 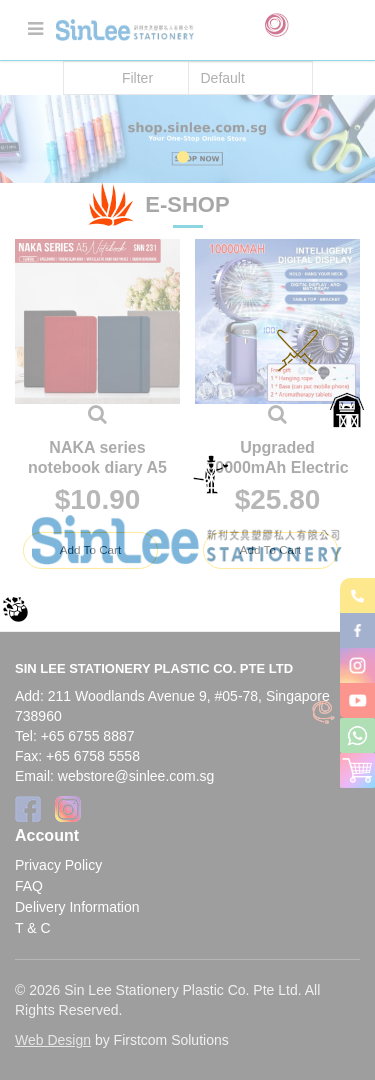 I want to click on hunting bolas weapon item in game inventory, so click(x=323, y=712).